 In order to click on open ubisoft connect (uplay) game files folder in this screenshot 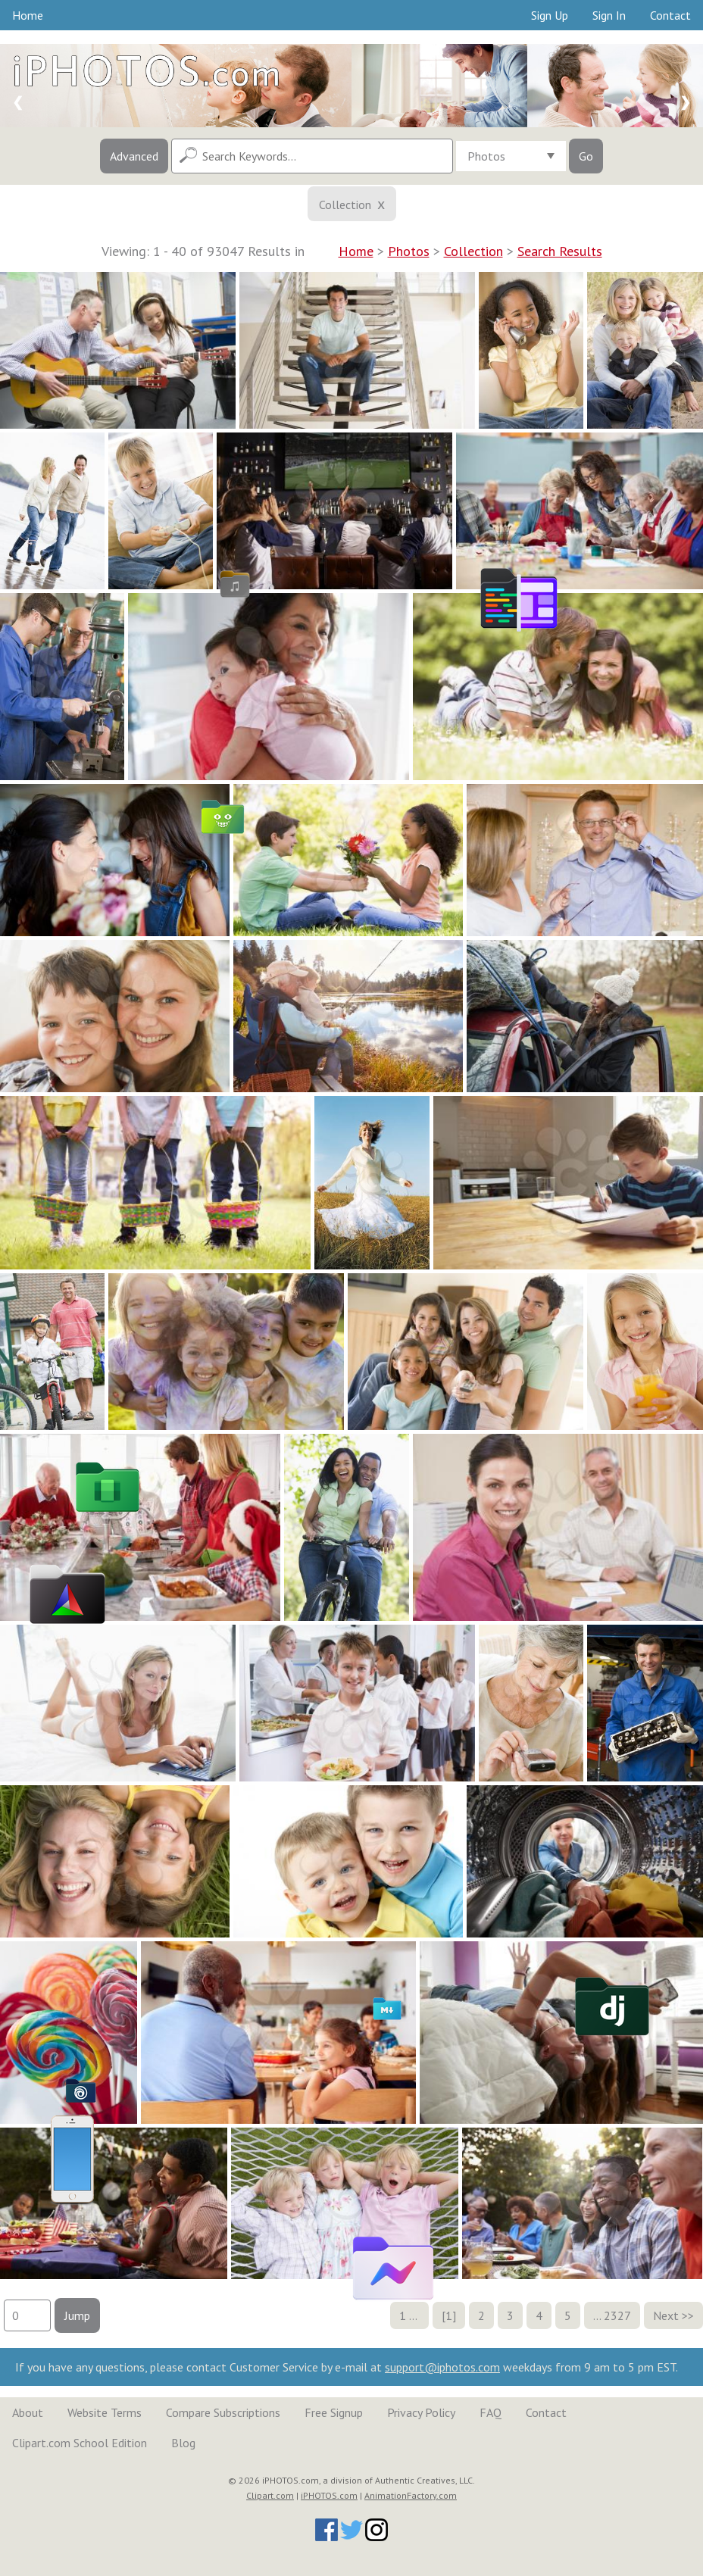, I will do `click(80, 2091)`.